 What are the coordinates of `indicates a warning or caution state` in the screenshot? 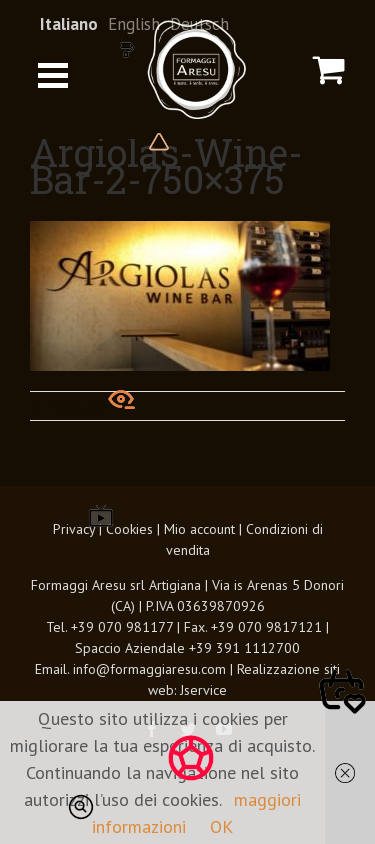 It's located at (159, 142).